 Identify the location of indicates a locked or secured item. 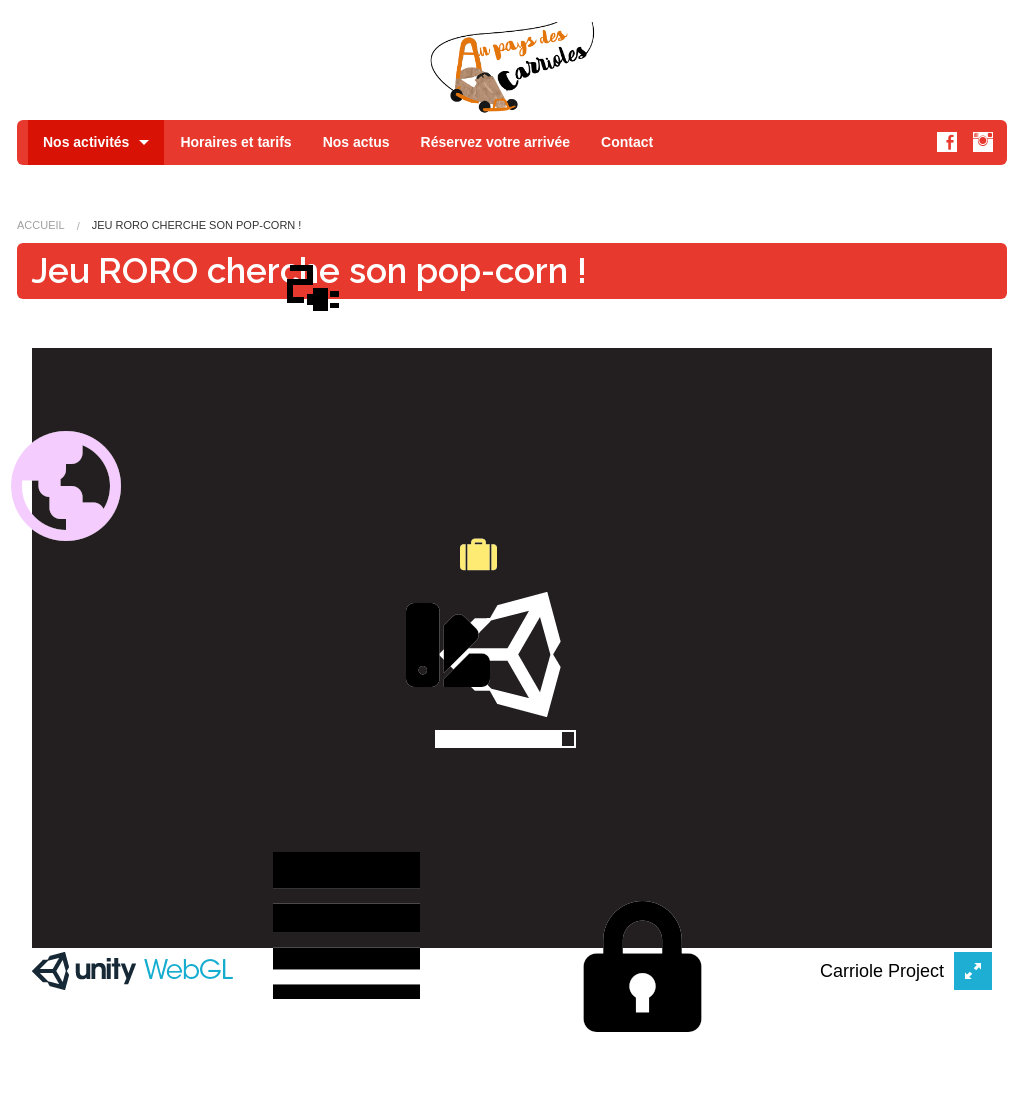
(642, 966).